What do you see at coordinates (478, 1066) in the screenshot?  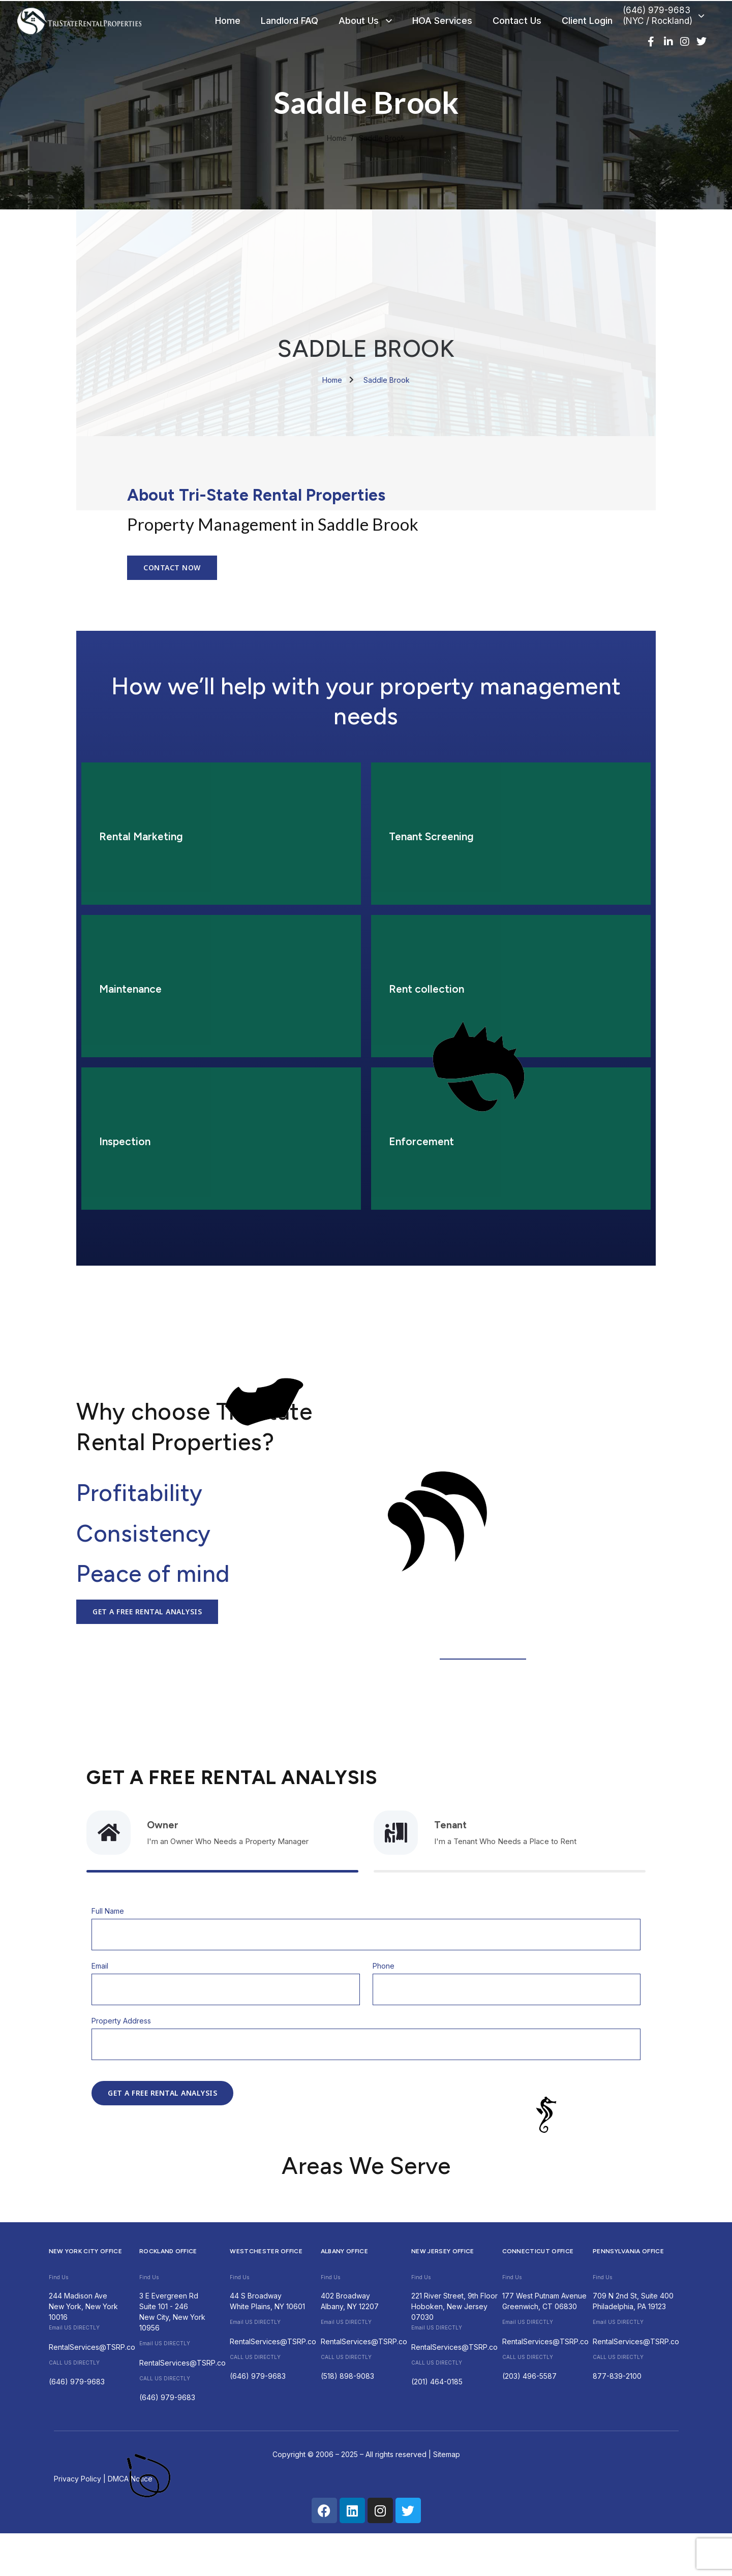 I see `select crab or crustacean in a game menu` at bounding box center [478, 1066].